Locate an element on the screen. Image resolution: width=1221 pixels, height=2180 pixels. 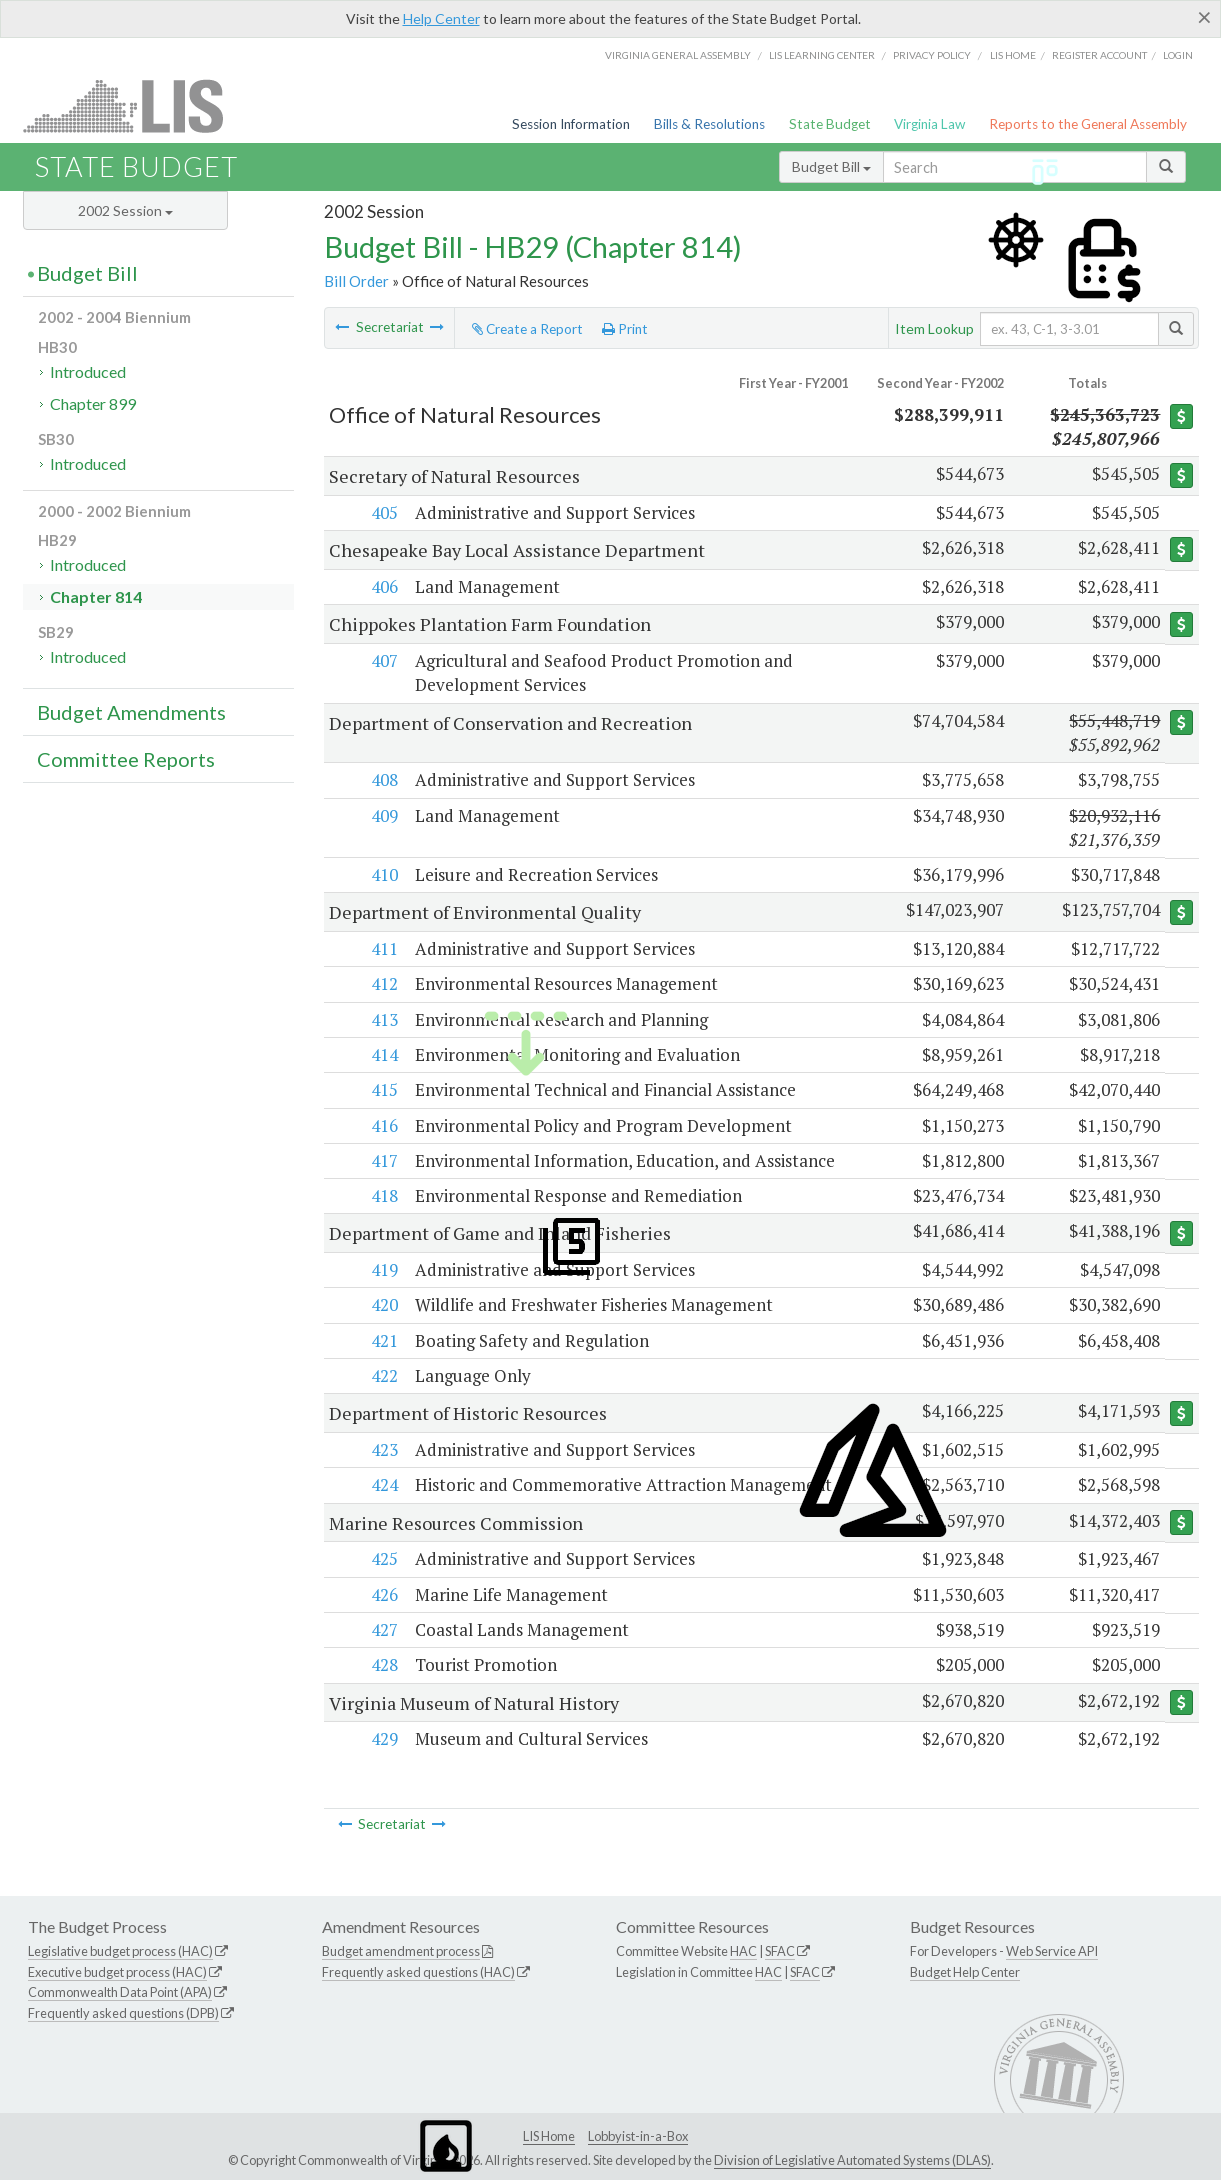
access microsoft azure cloud services is located at coordinates (873, 1477).